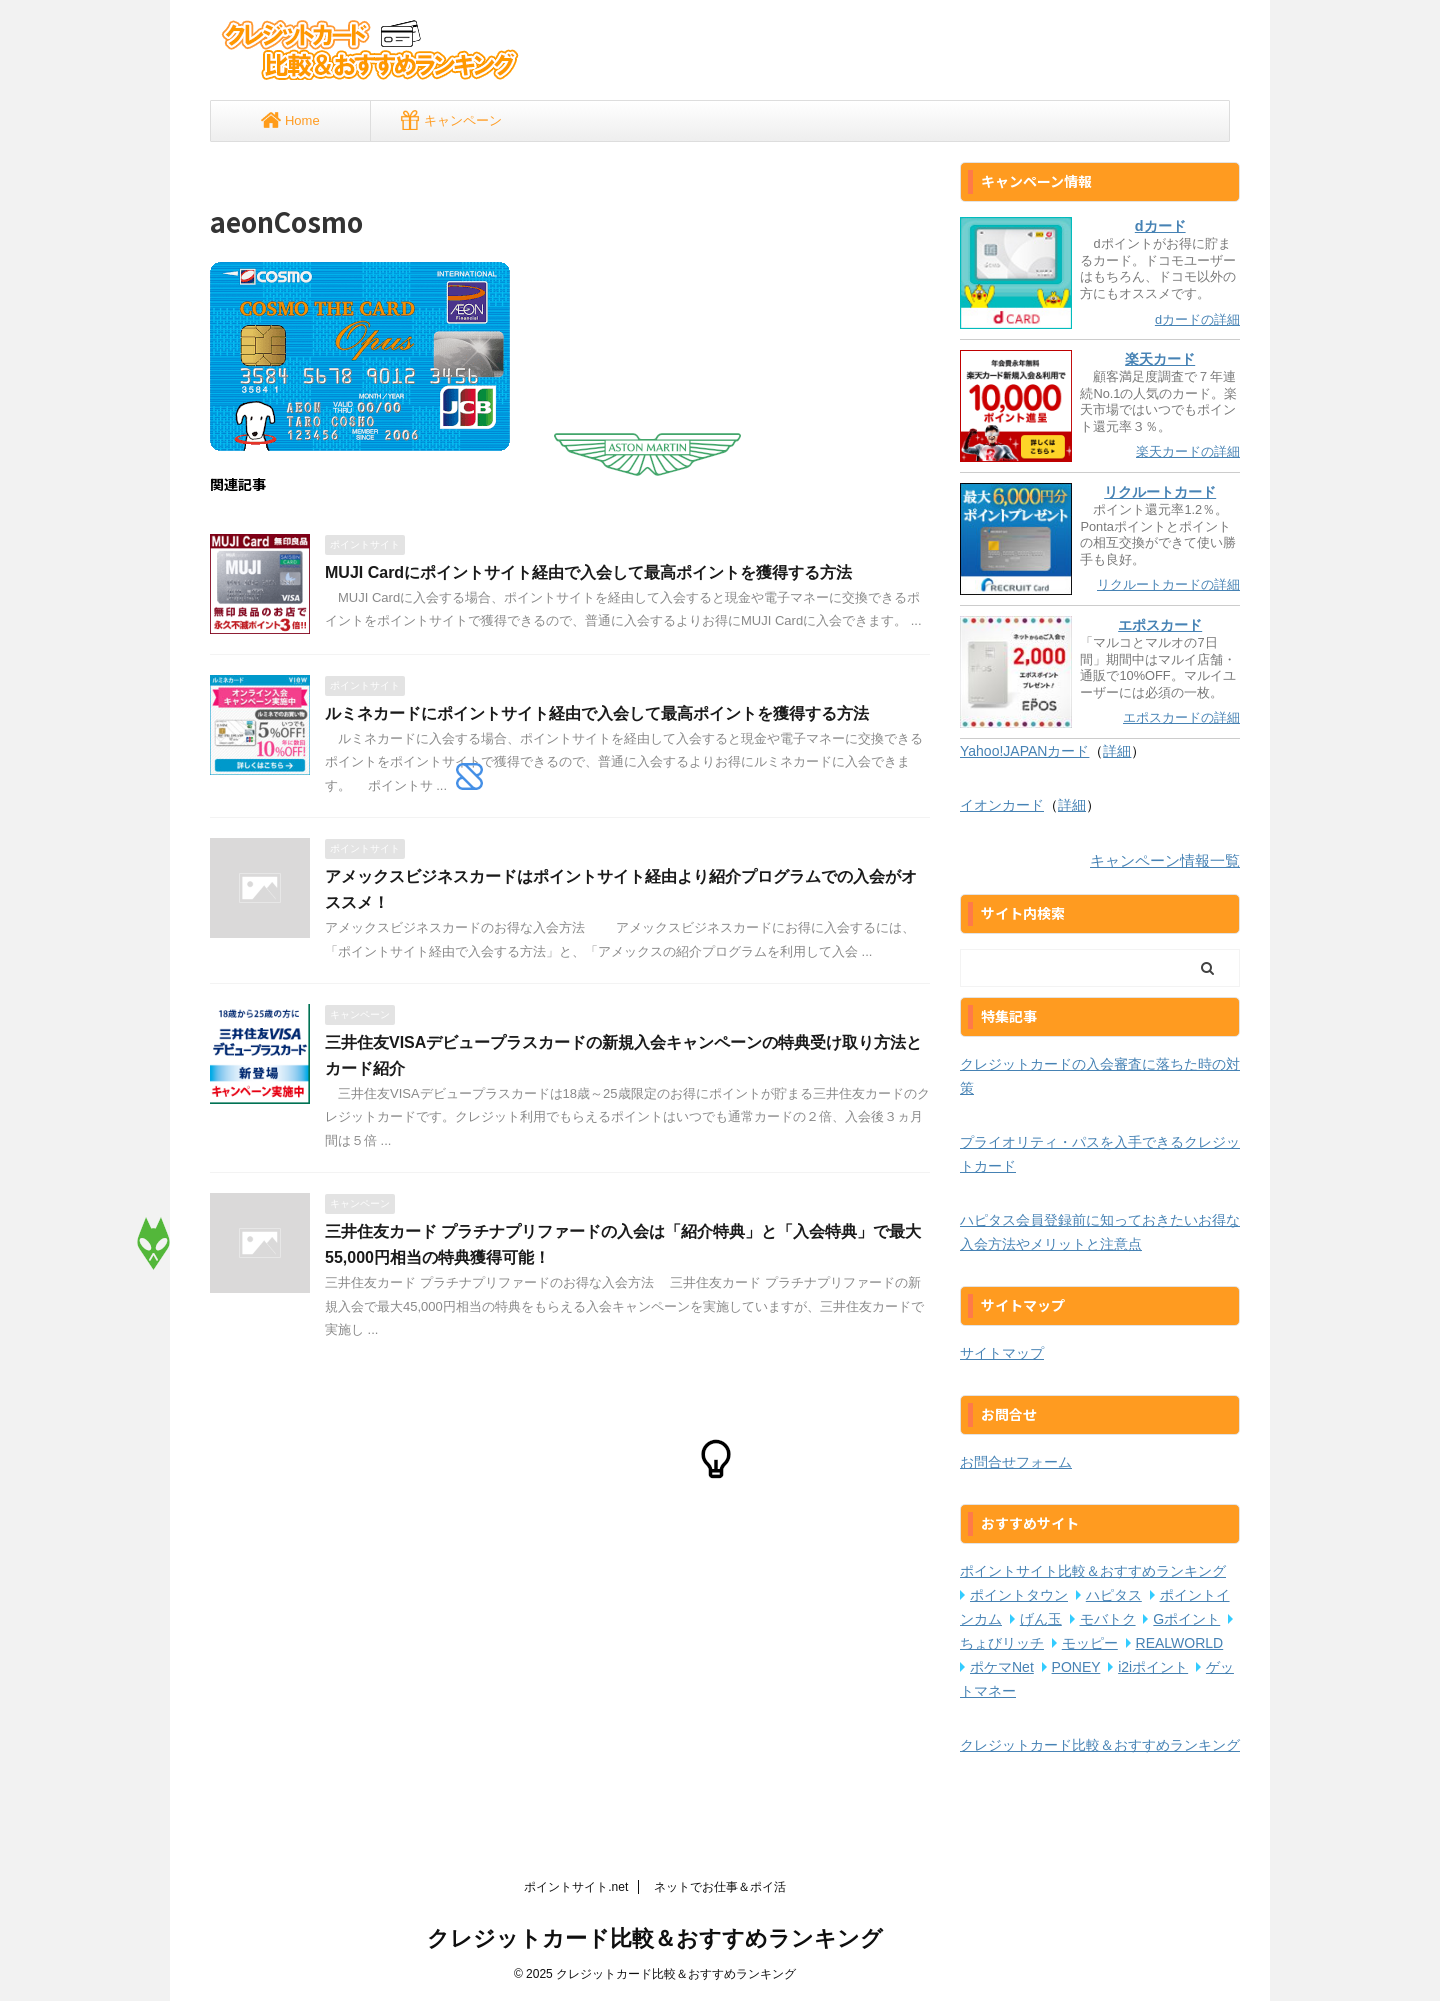 The width and height of the screenshot is (1440, 2001). What do you see at coordinates (469, 776) in the screenshot?
I see `open the Shortcut project management app` at bounding box center [469, 776].